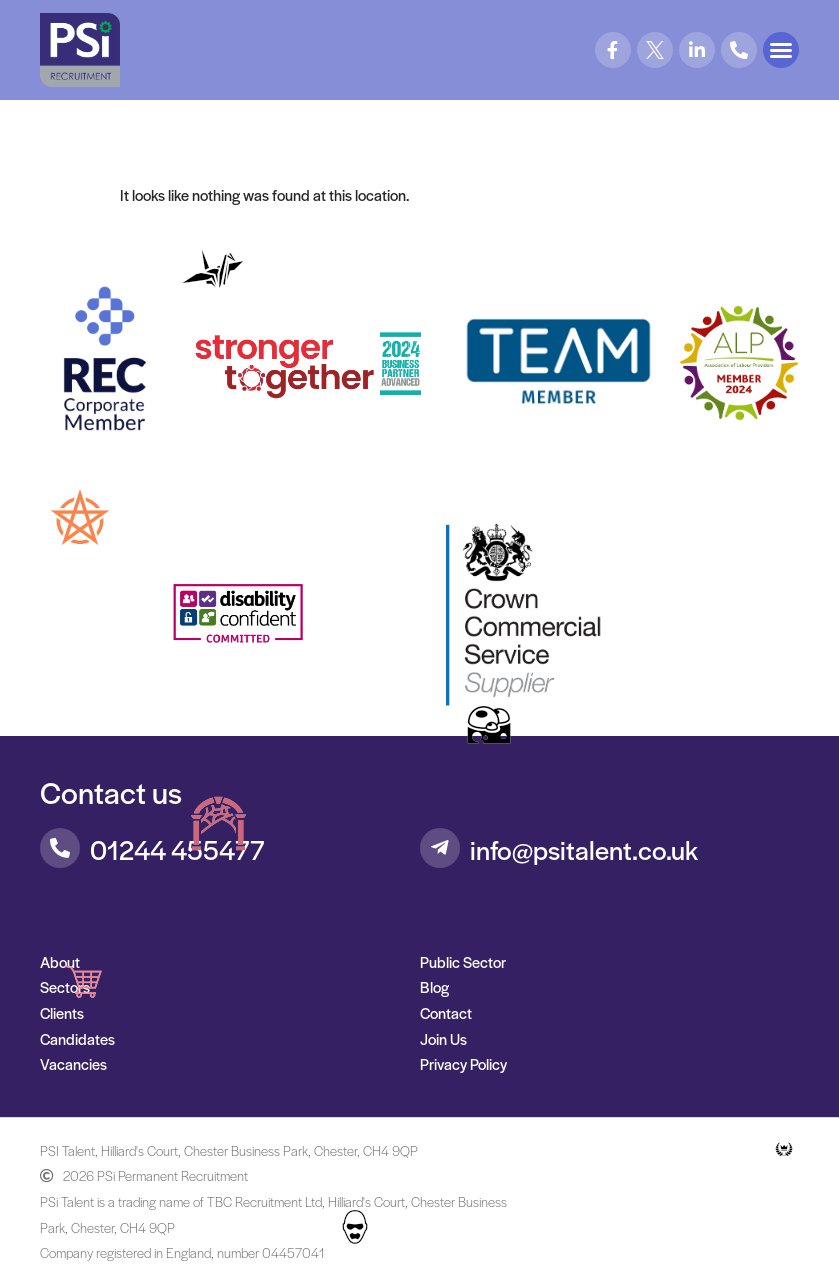 The width and height of the screenshot is (839, 1286). Describe the element at coordinates (355, 1227) in the screenshot. I see `indicates a villain or antagonist character` at that location.